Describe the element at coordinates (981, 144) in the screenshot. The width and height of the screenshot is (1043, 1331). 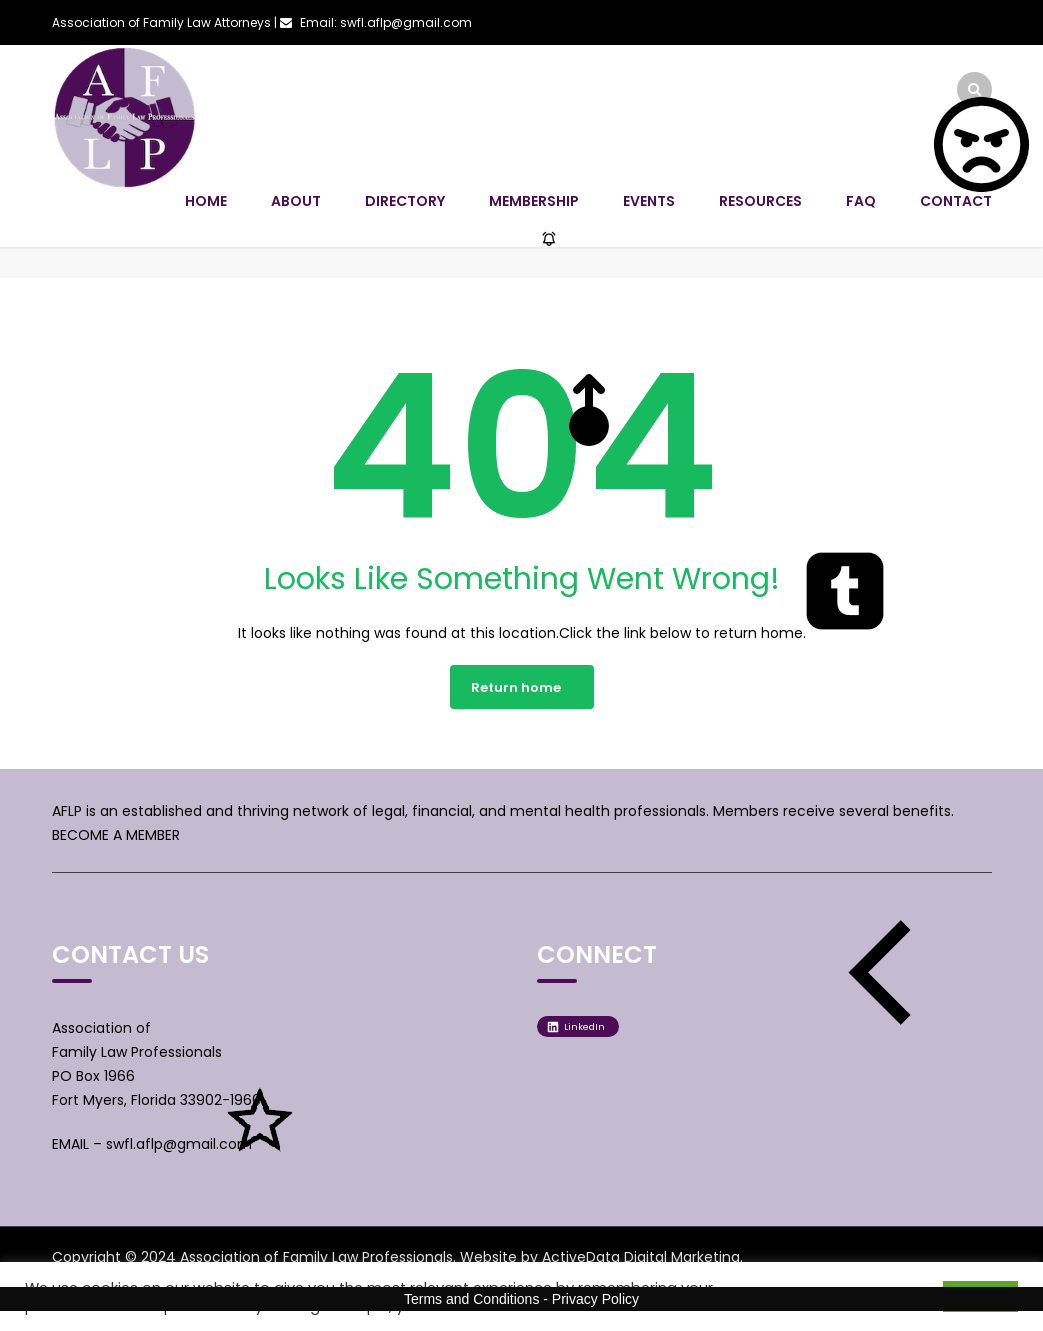
I see `express anger or frustration in a reaction` at that location.